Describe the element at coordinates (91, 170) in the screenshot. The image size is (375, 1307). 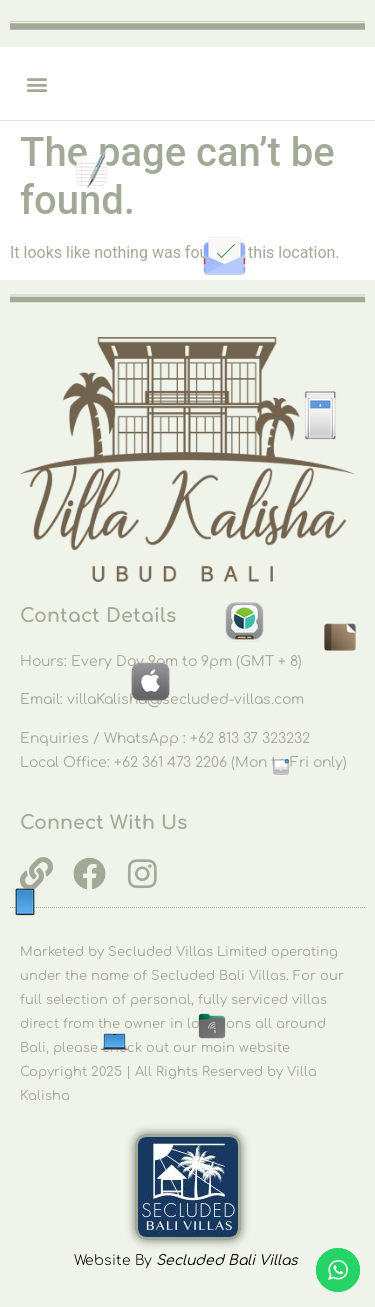
I see `open TextEdit to create or edit documents` at that location.